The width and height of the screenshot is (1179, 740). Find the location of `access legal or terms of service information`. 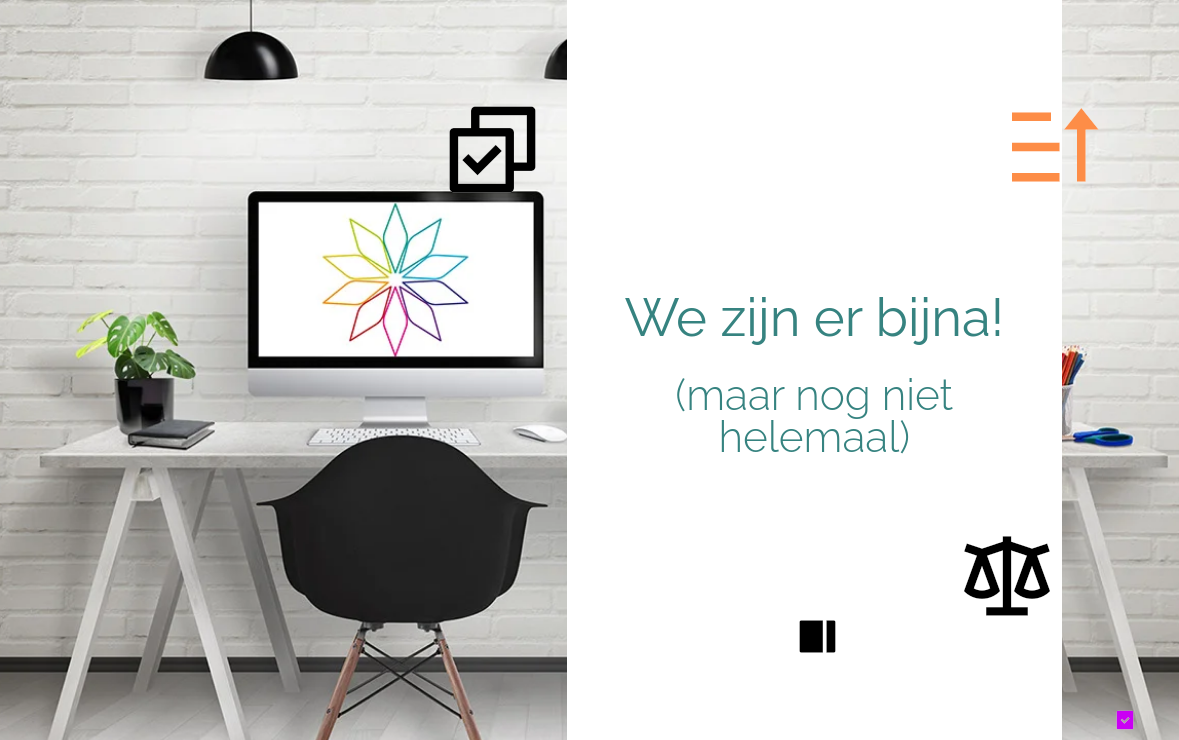

access legal or terms of service information is located at coordinates (1007, 578).